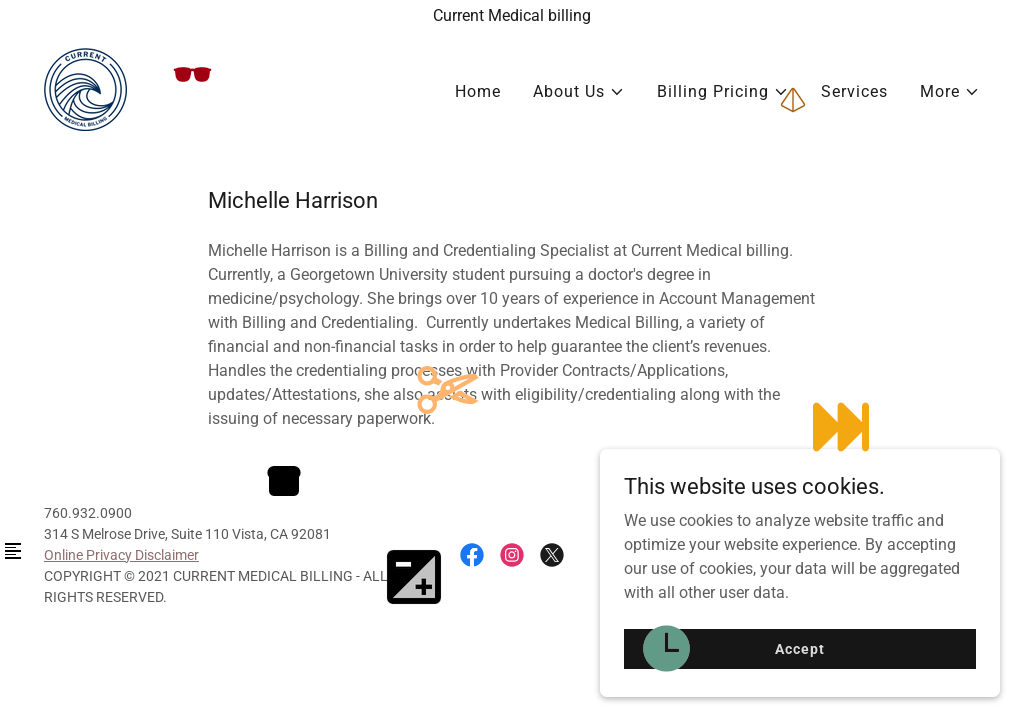 The image size is (1024, 720). What do you see at coordinates (284, 481) in the screenshot?
I see `browse bakery or bread products` at bounding box center [284, 481].